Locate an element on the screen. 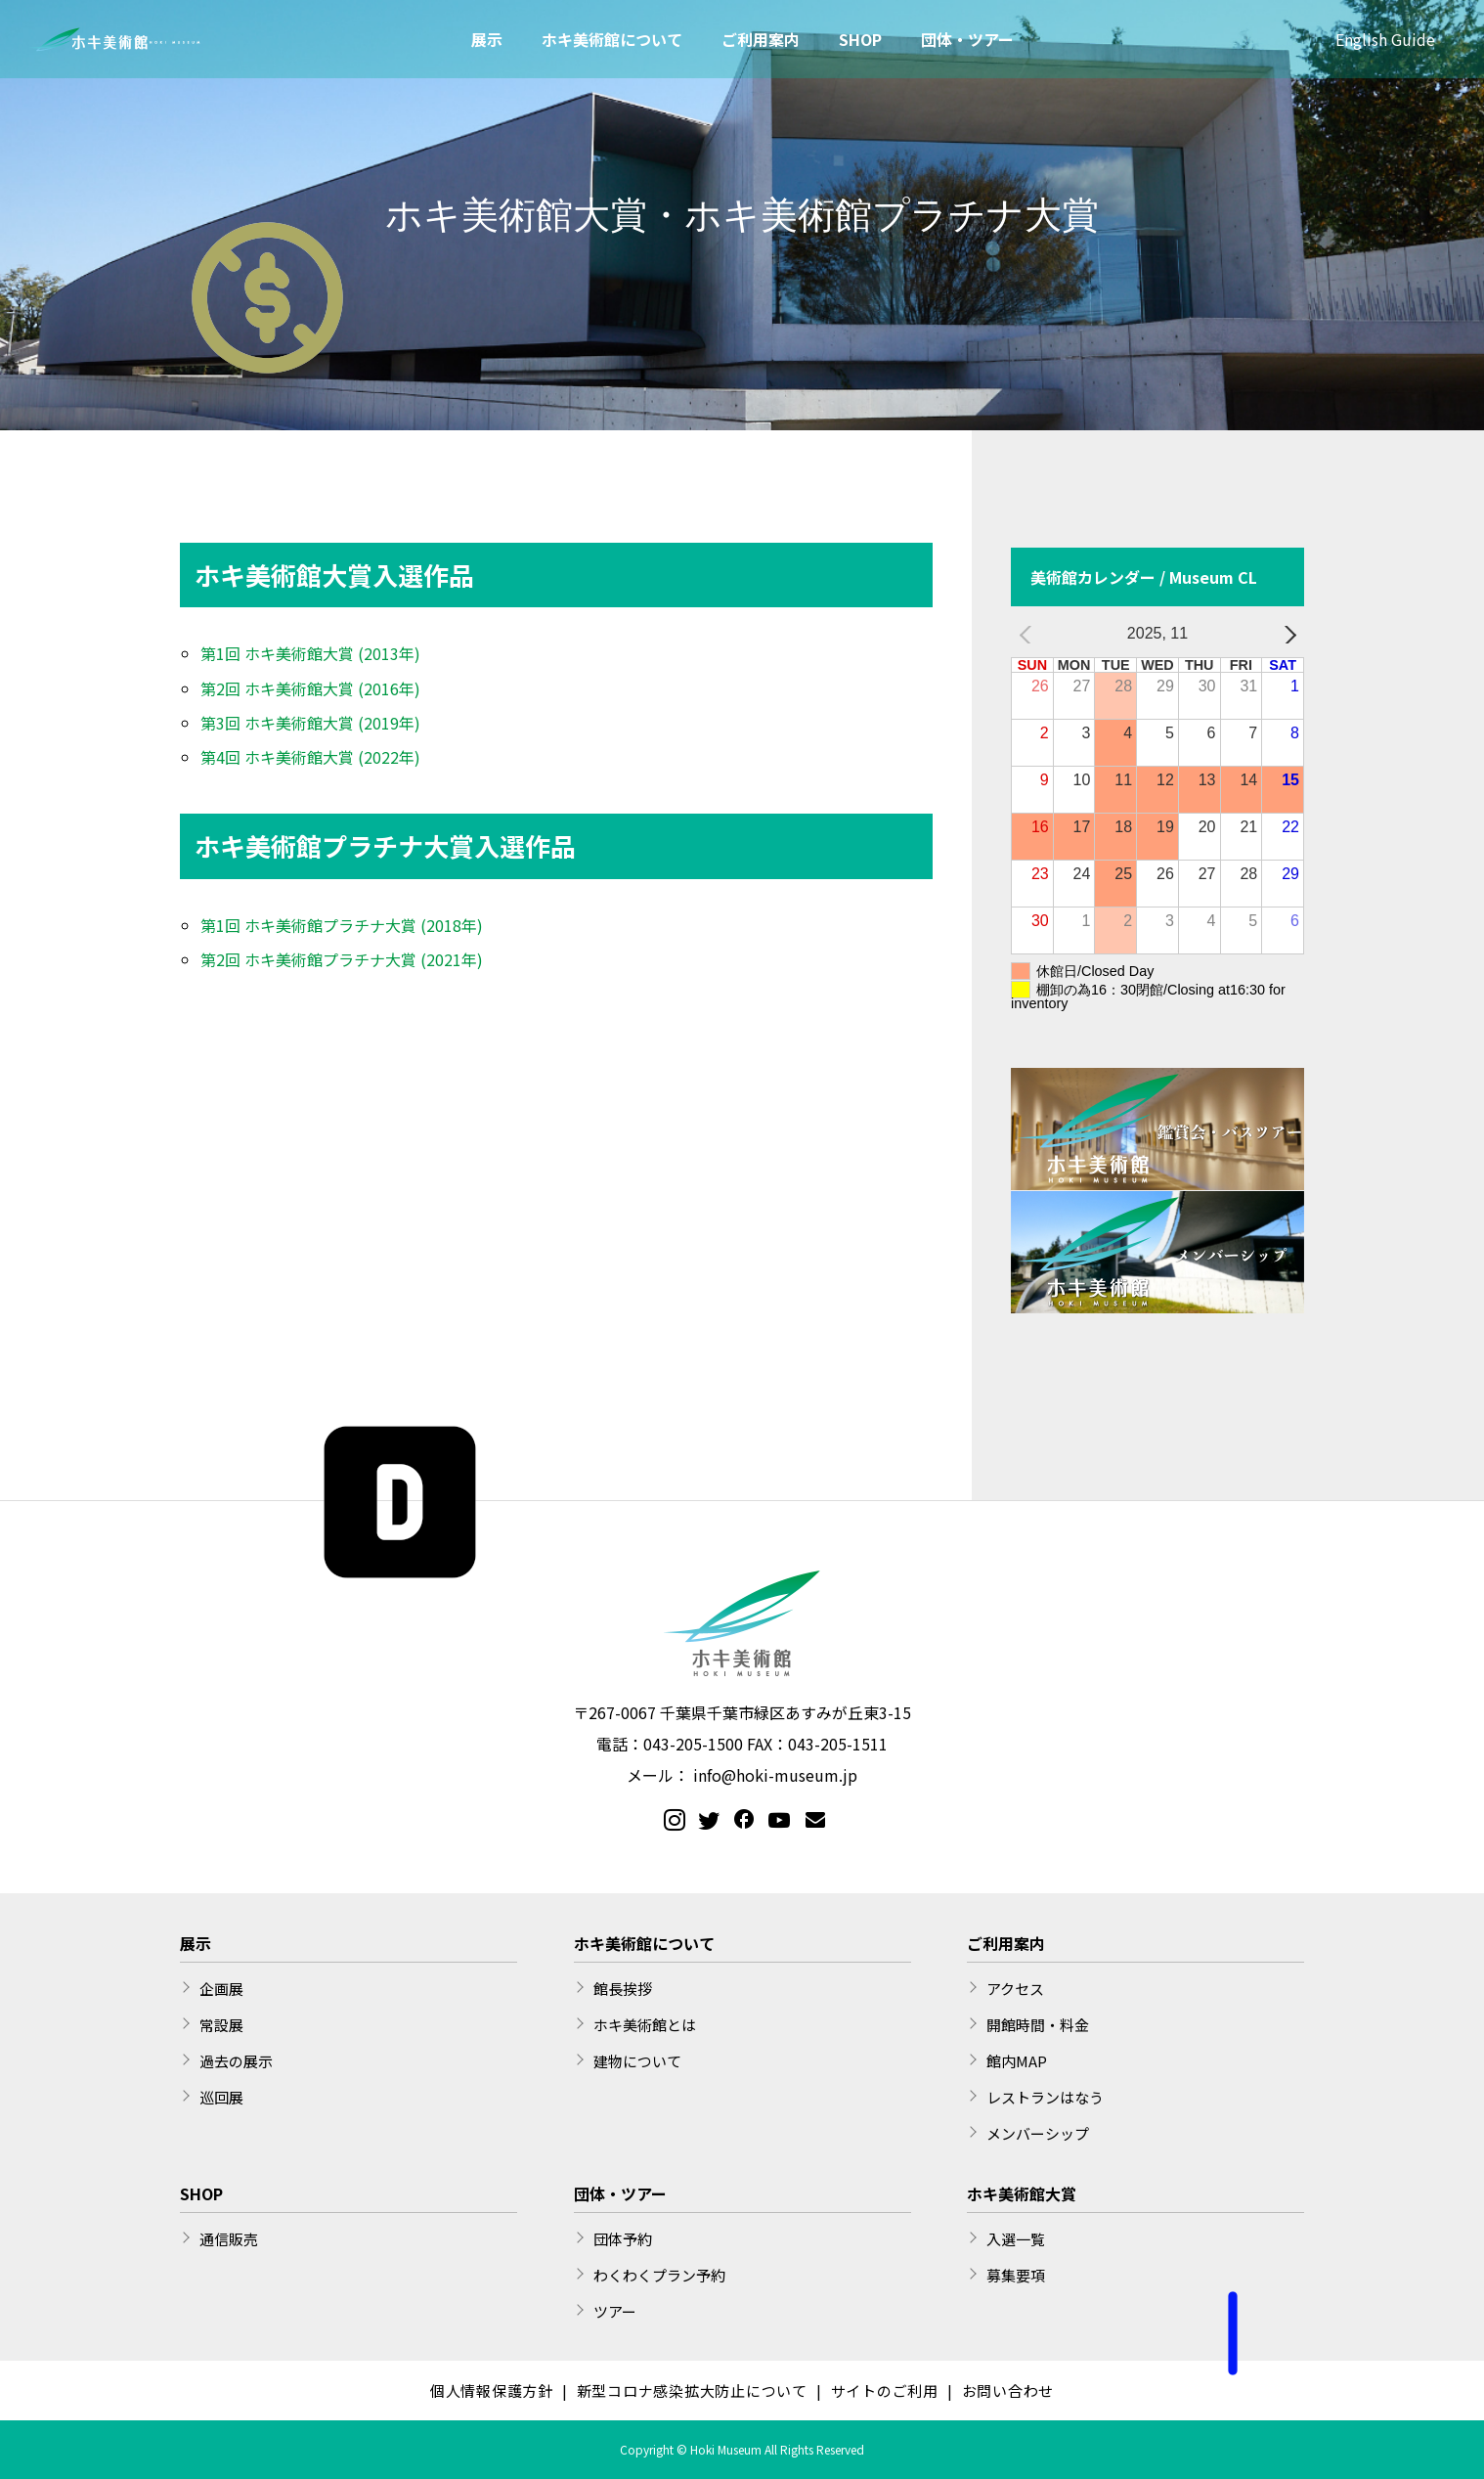  indicates free or no-cost content is located at coordinates (267, 297).